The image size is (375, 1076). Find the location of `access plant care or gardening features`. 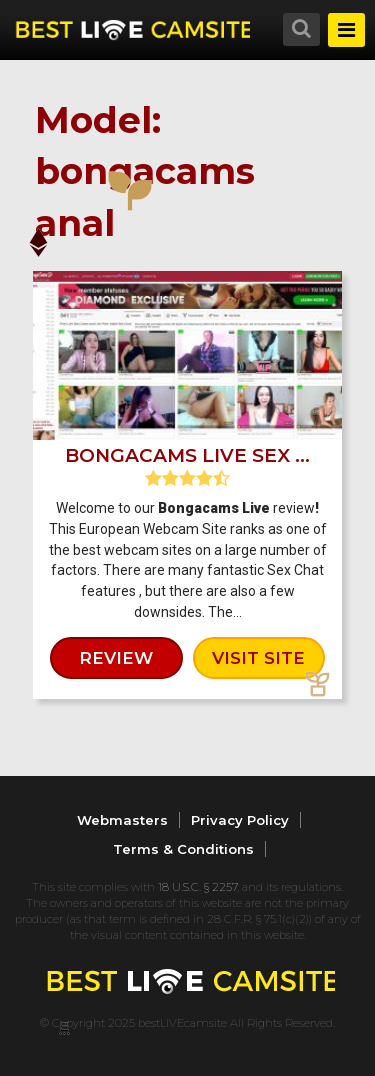

access plant care or gardening features is located at coordinates (318, 684).